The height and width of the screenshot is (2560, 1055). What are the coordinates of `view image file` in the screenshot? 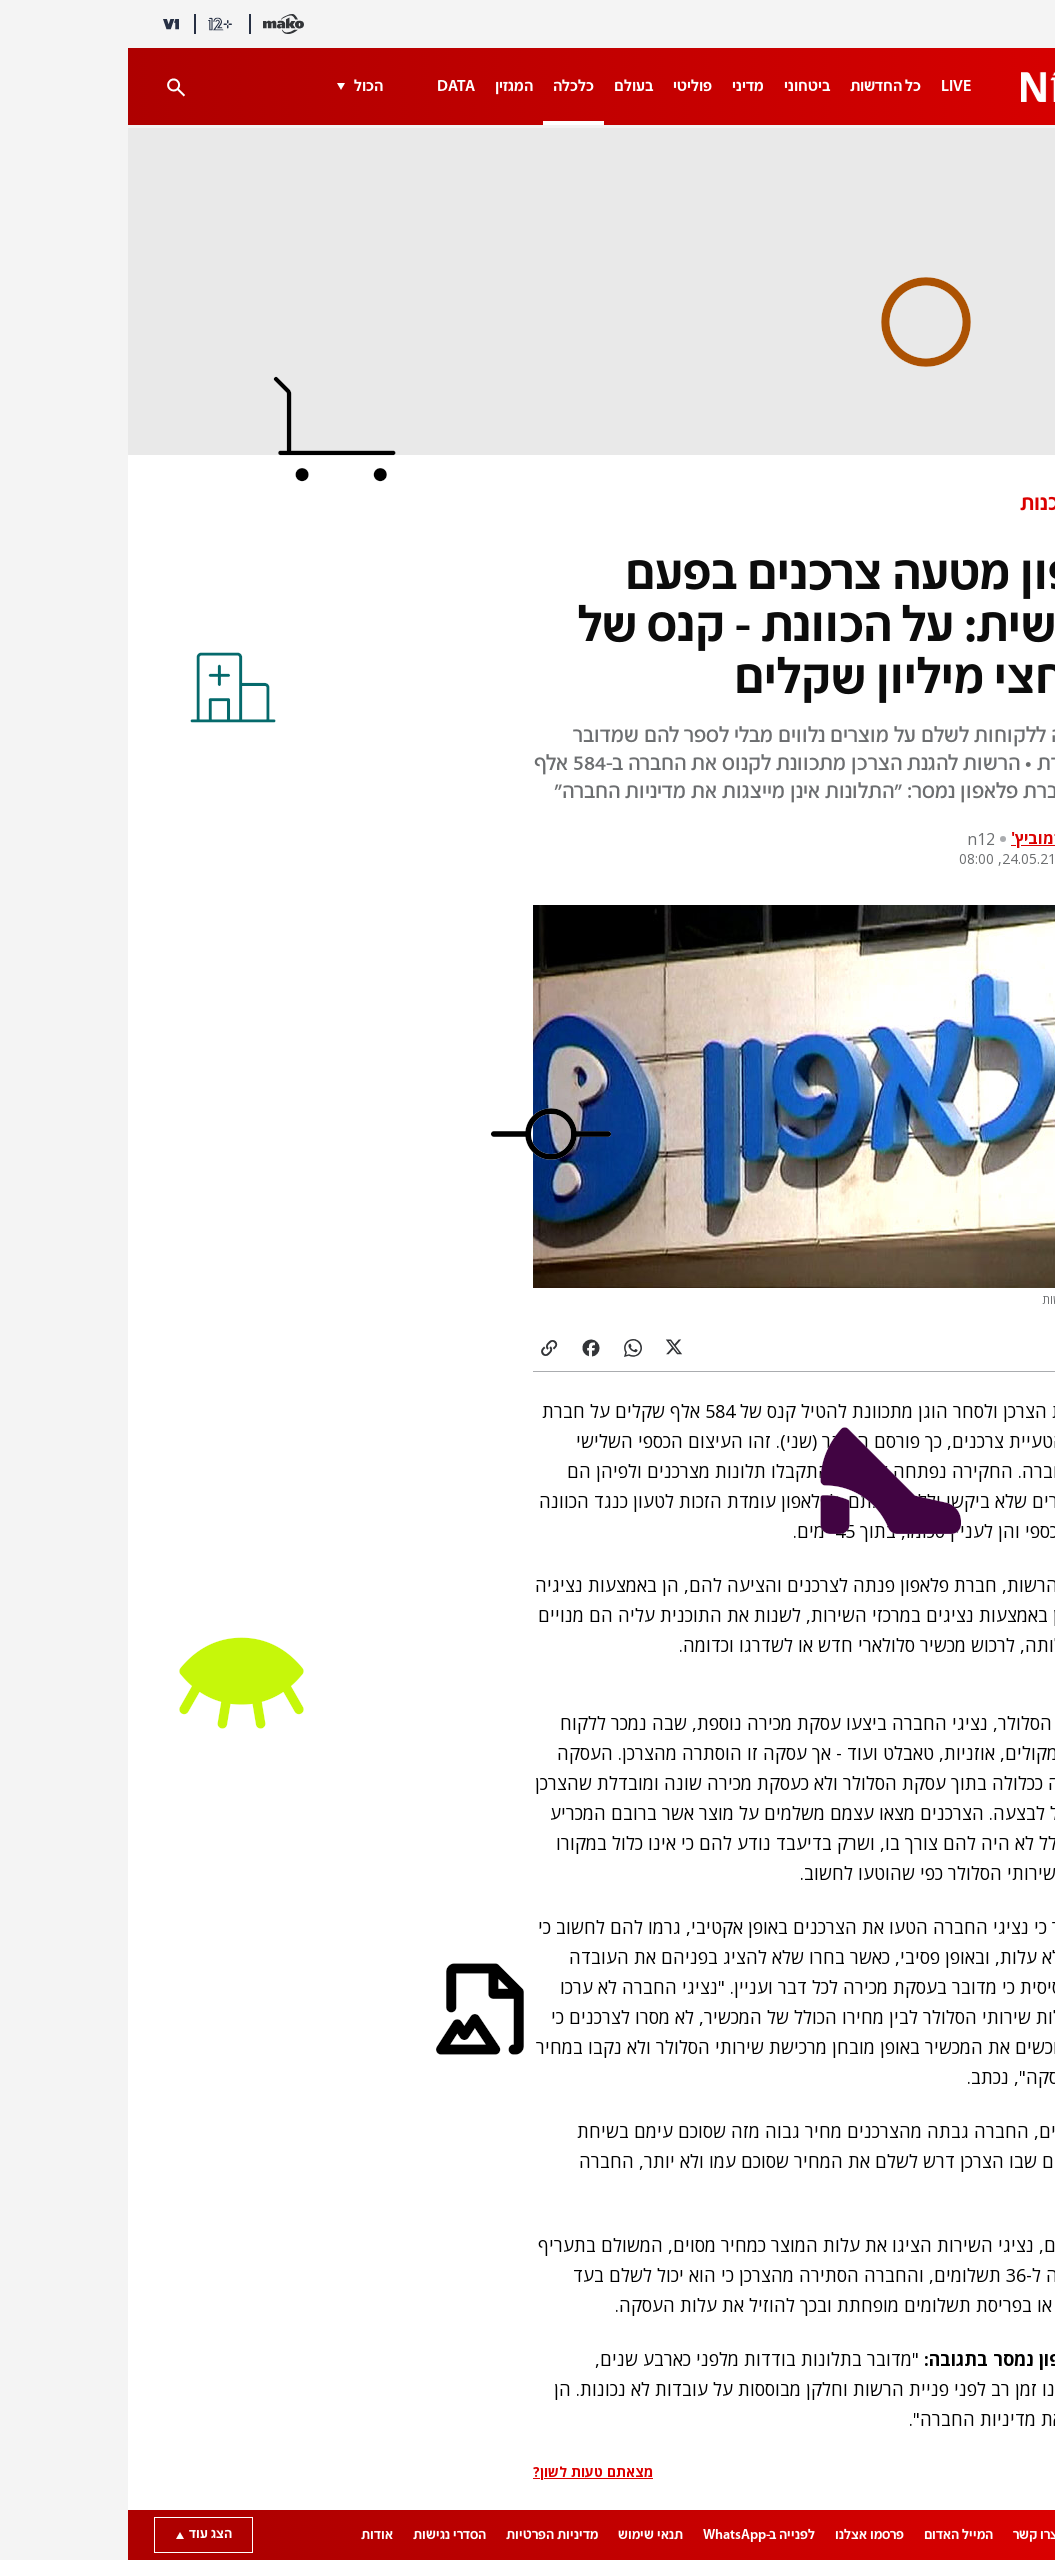 It's located at (485, 2009).